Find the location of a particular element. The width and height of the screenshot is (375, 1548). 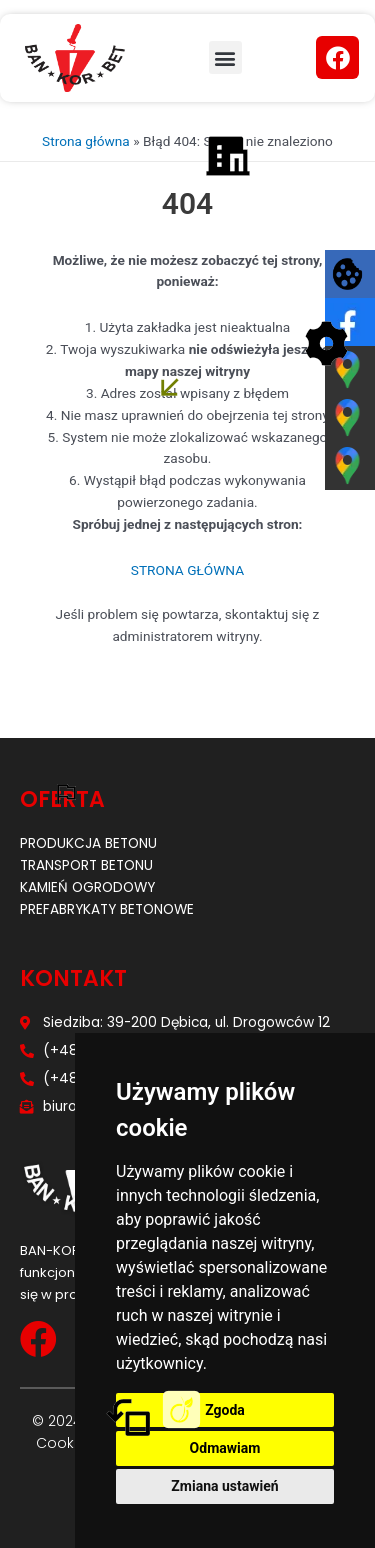

find nearby hotels or accommodations is located at coordinates (228, 156).